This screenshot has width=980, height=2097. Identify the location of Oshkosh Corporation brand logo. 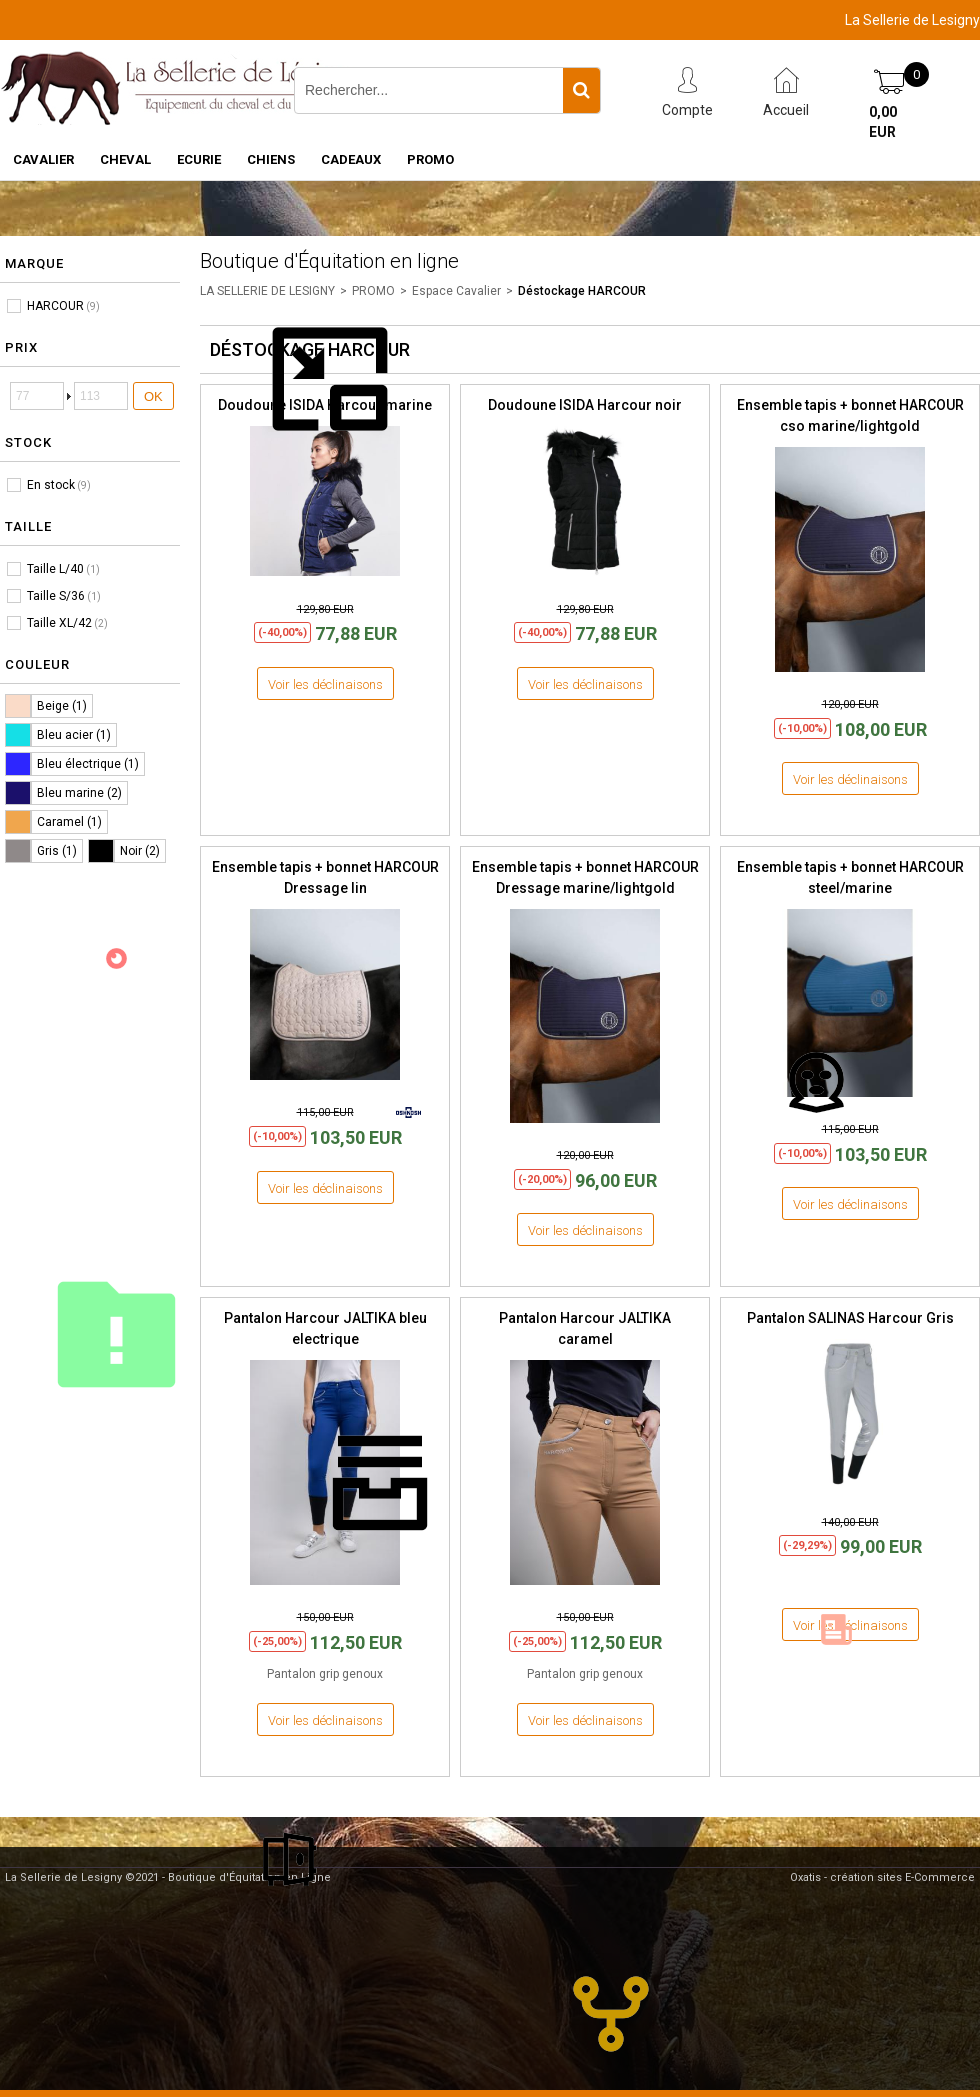
(408, 1112).